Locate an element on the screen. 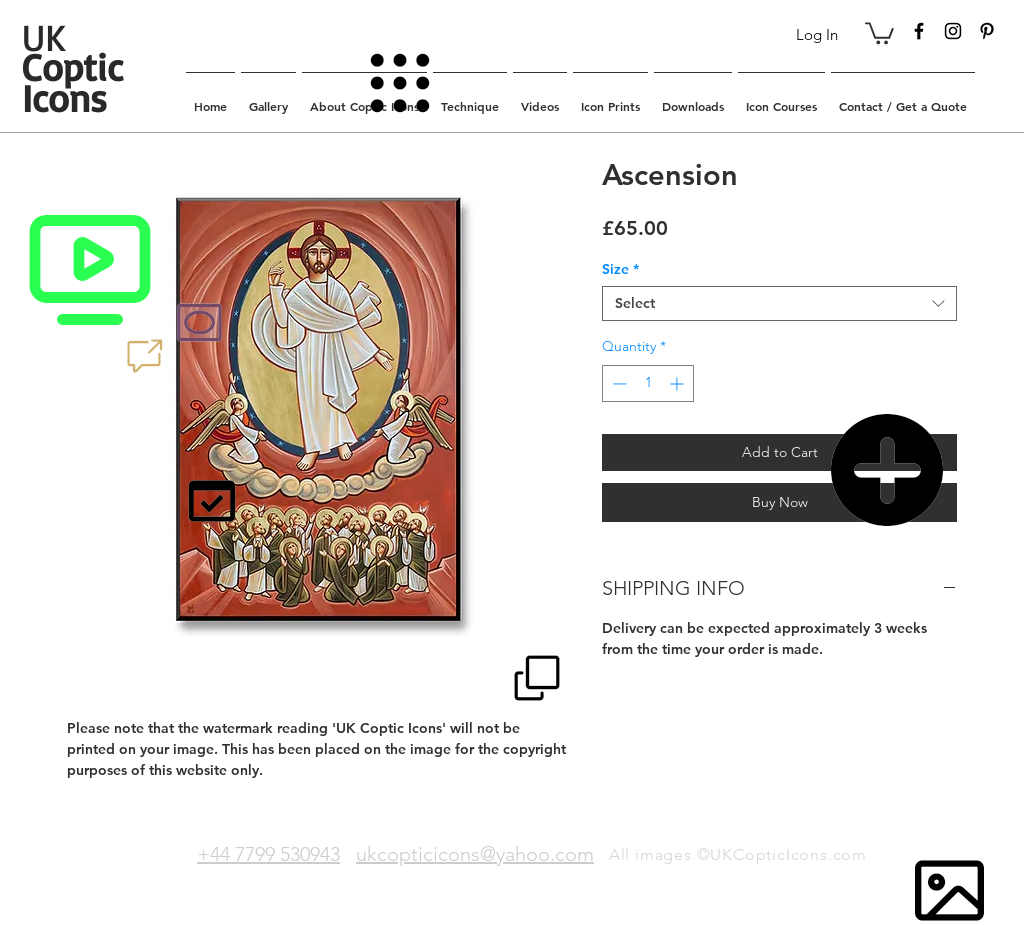  view cross-referenced issues or pull requests is located at coordinates (144, 356).